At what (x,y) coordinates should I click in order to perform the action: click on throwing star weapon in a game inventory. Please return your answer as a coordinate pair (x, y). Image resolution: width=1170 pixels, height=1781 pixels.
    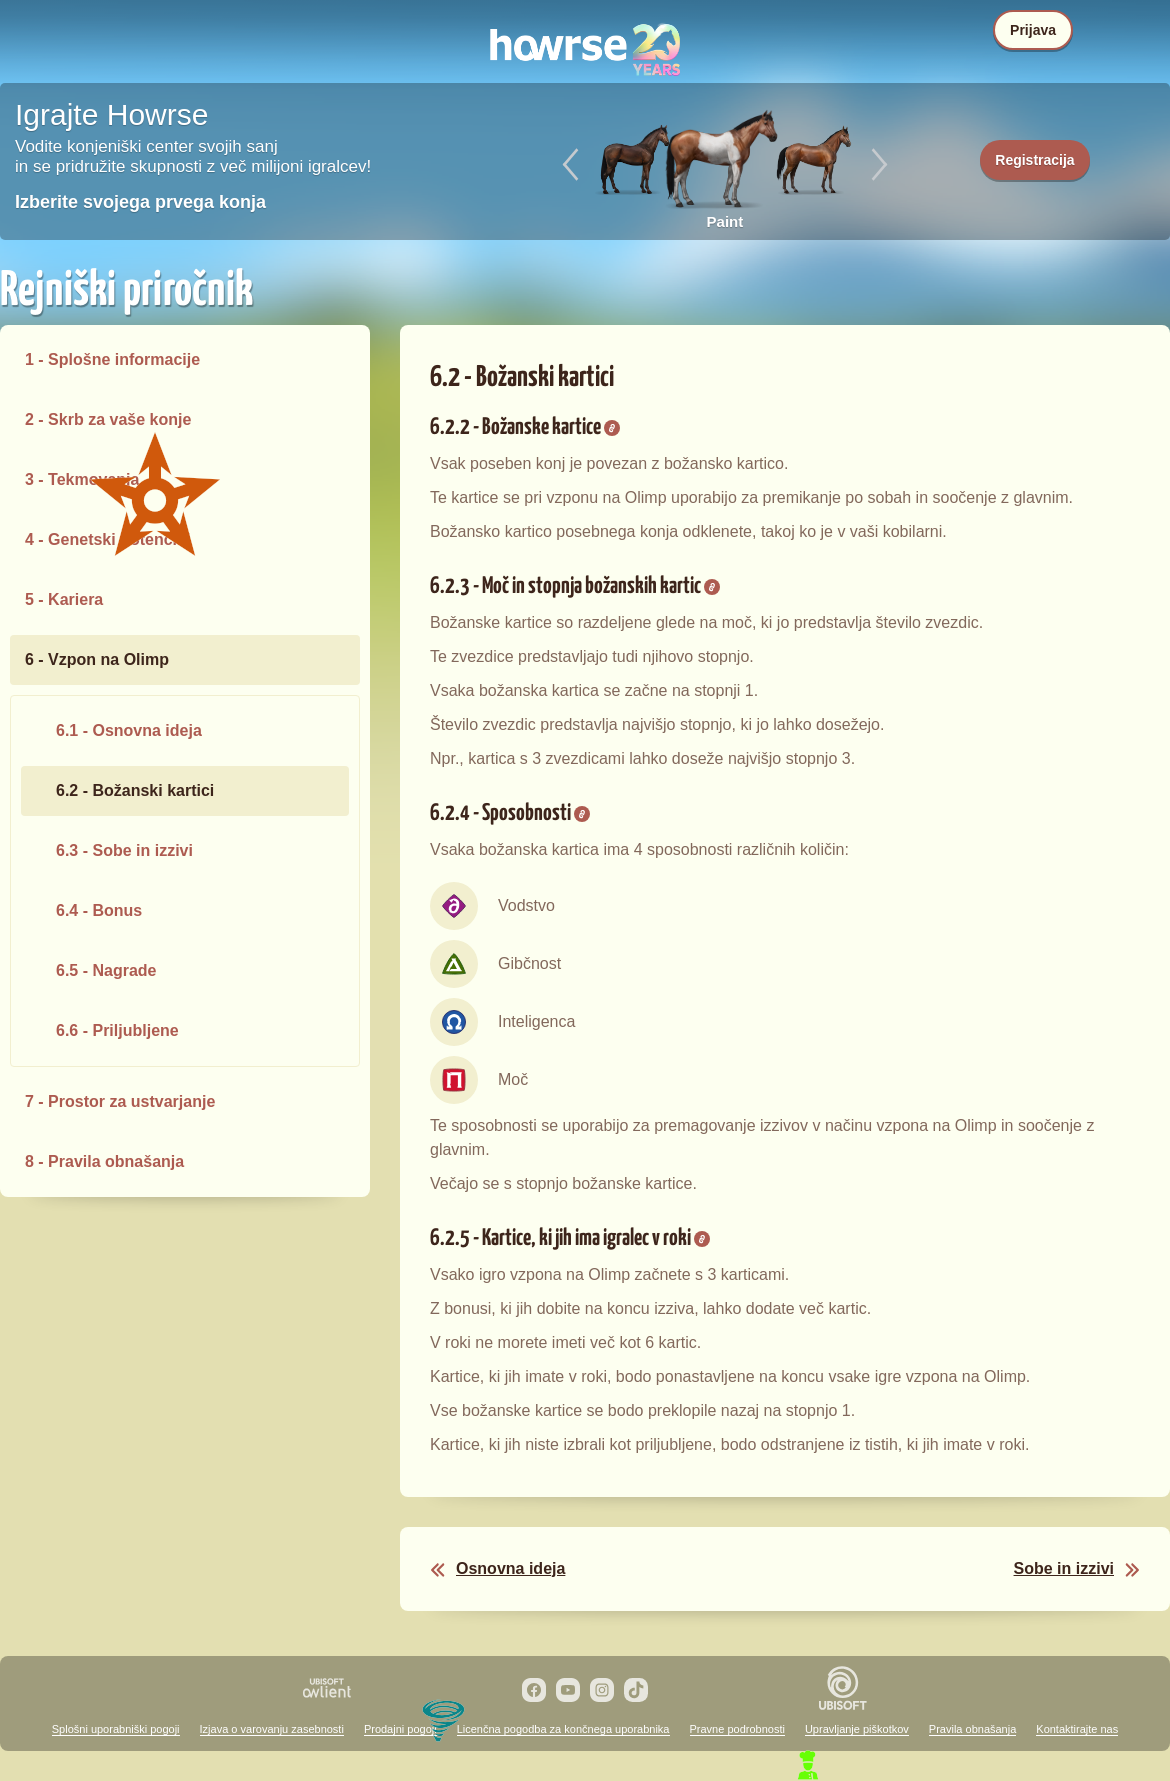
    Looking at the image, I should click on (155, 494).